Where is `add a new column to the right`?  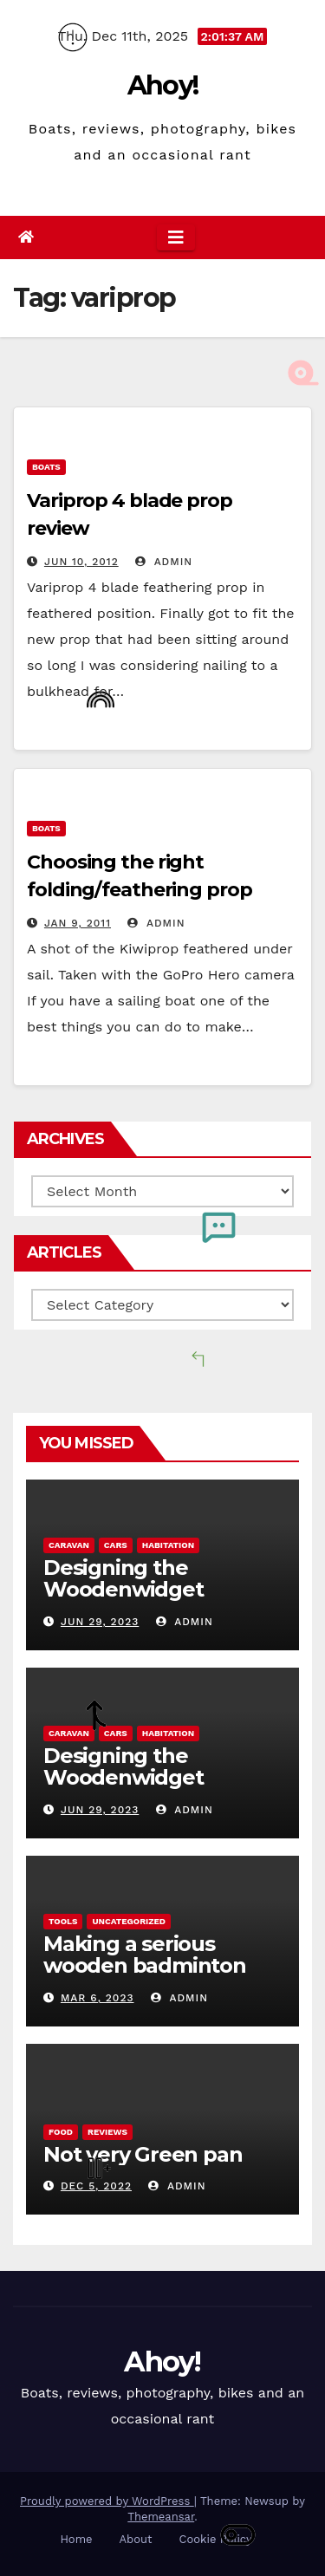 add a new column to the right is located at coordinates (97, 2168).